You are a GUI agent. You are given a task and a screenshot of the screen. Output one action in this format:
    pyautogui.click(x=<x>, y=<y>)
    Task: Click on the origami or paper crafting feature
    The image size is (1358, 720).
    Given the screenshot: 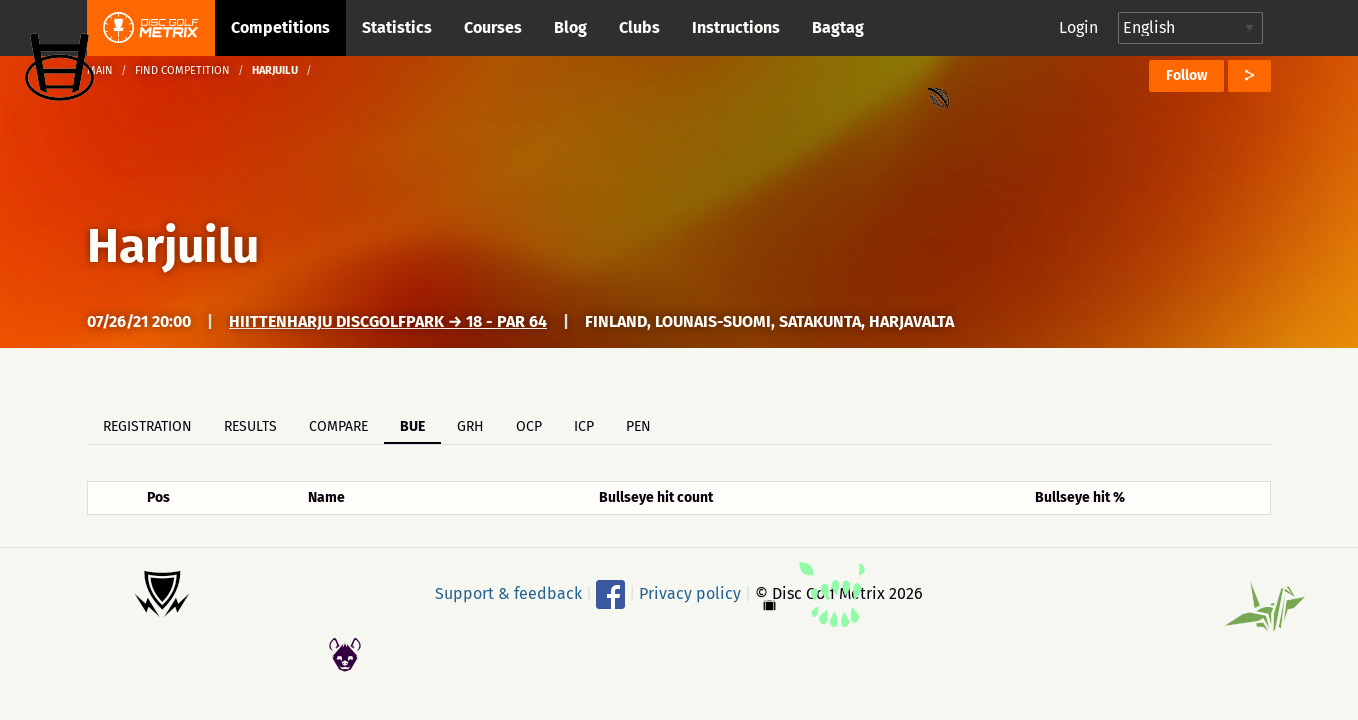 What is the action you would take?
    pyautogui.click(x=1264, y=606)
    